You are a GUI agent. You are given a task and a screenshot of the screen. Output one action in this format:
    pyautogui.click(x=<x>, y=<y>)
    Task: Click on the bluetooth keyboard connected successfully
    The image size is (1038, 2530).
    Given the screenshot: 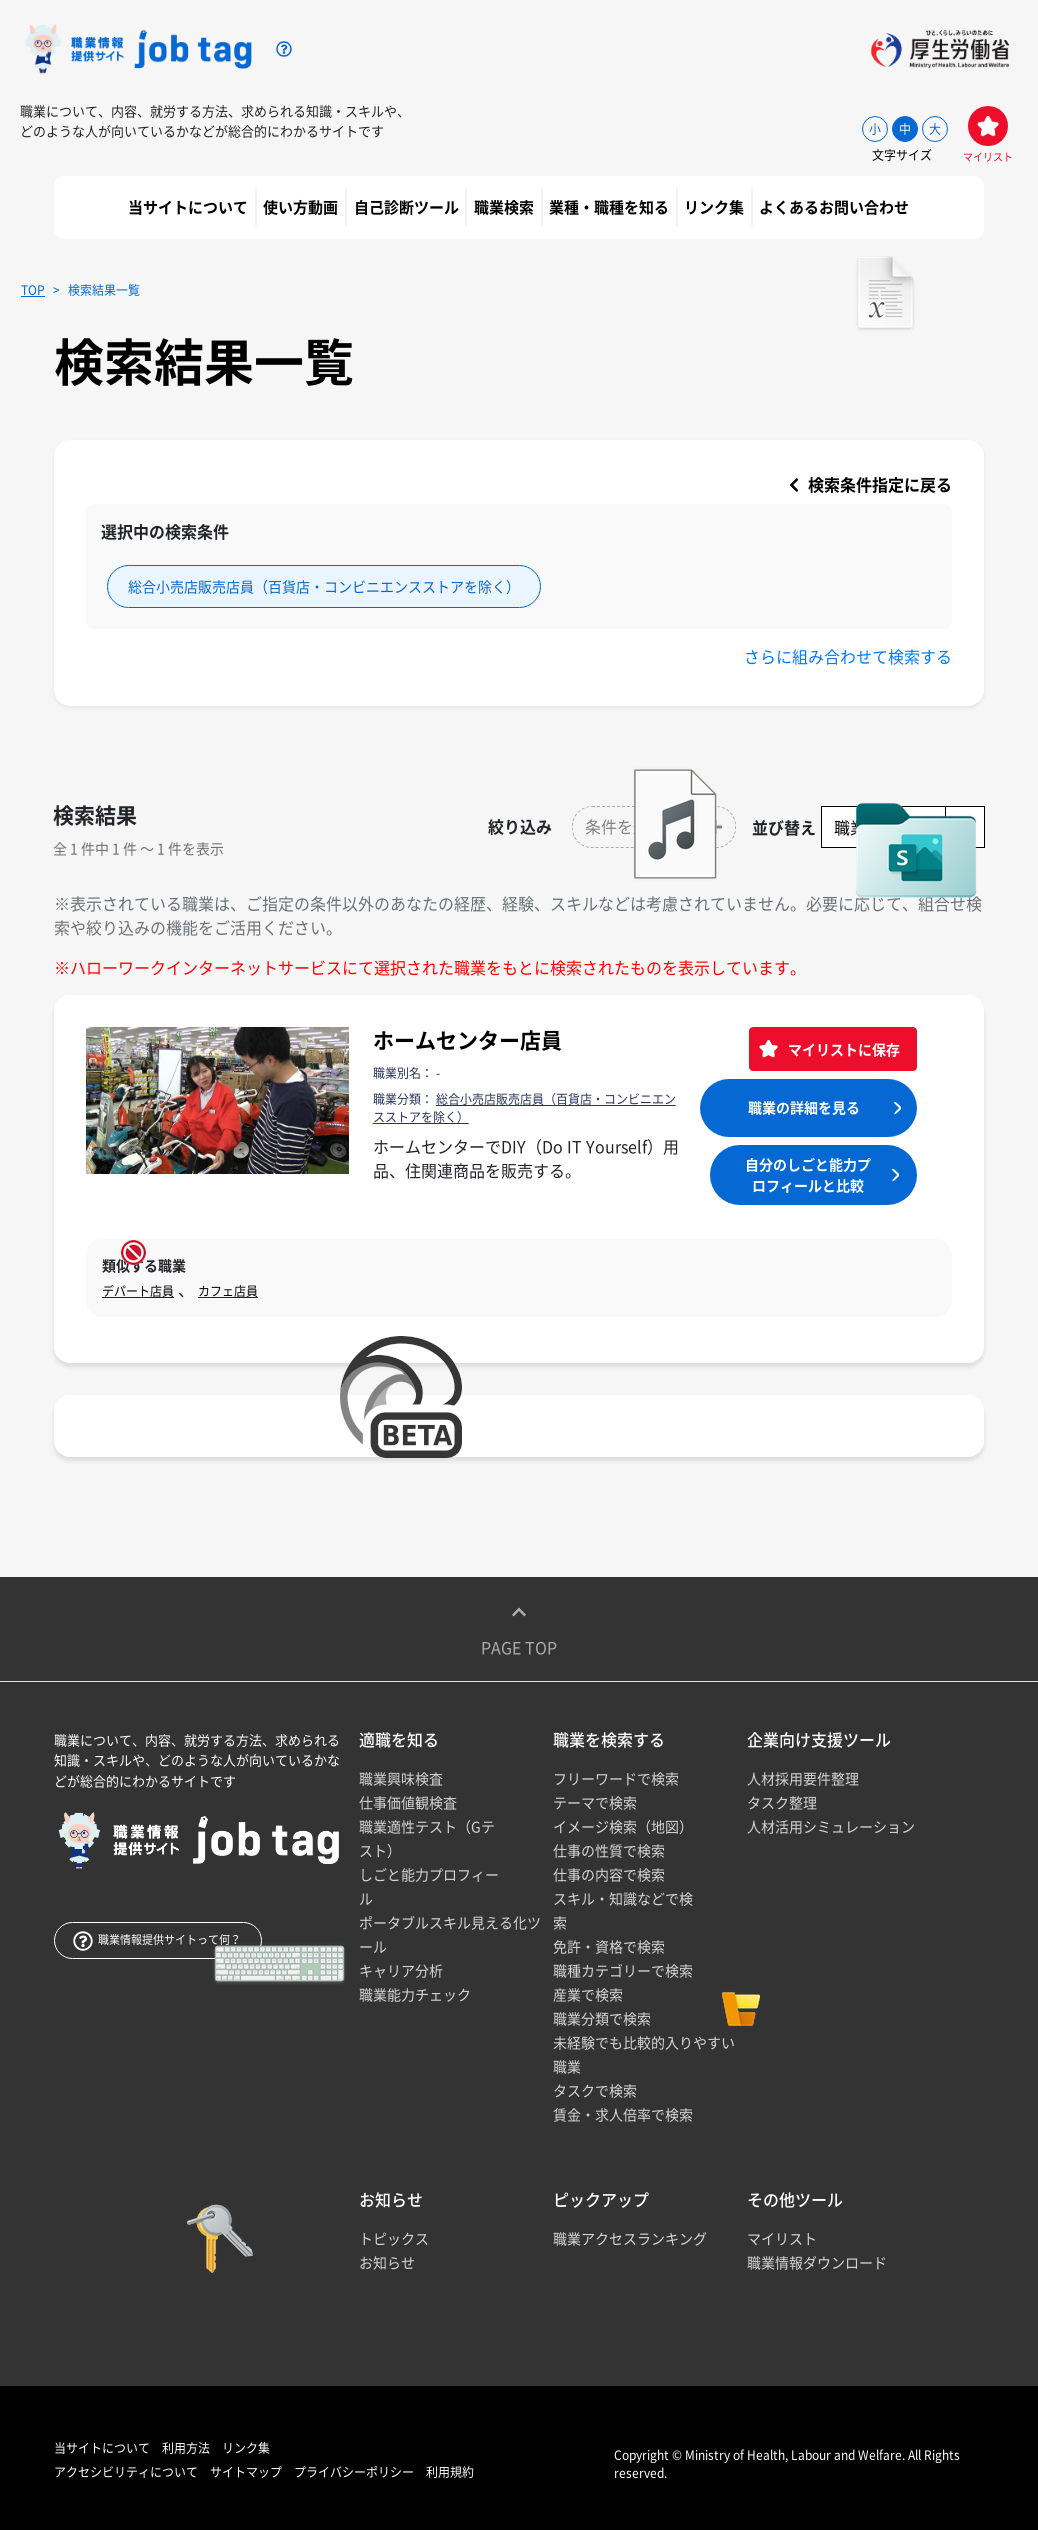 What is the action you would take?
    pyautogui.click(x=279, y=1963)
    